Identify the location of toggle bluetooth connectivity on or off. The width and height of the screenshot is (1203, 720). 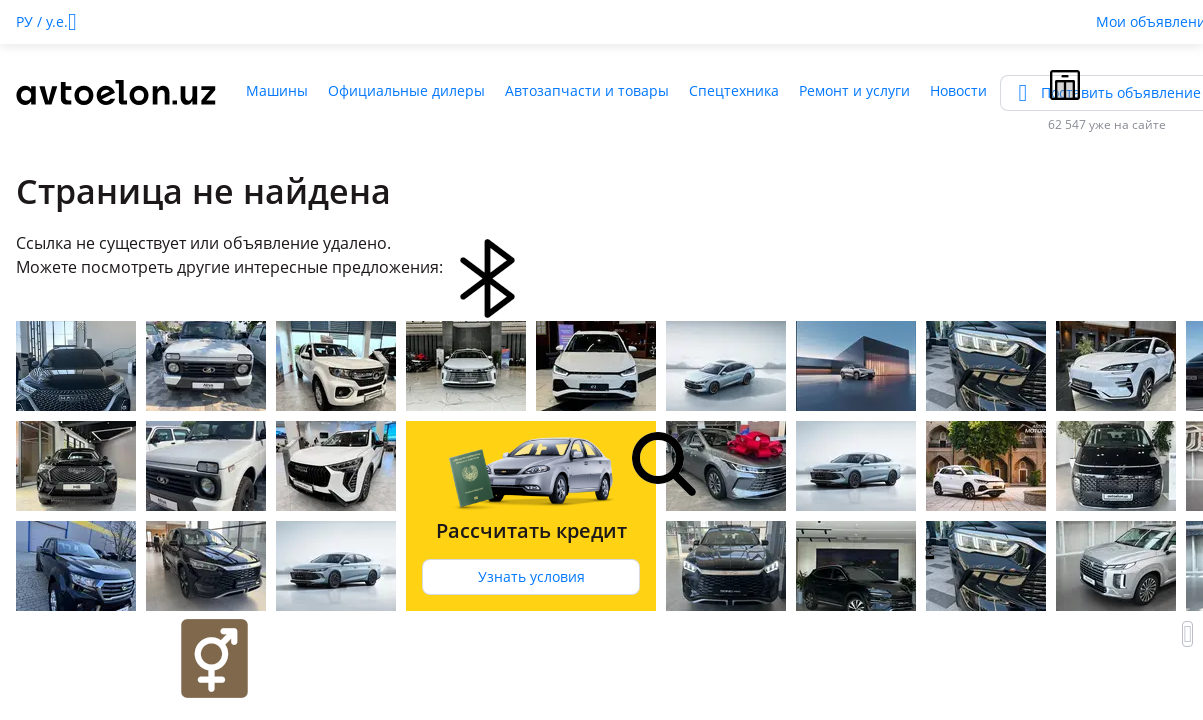
(487, 278).